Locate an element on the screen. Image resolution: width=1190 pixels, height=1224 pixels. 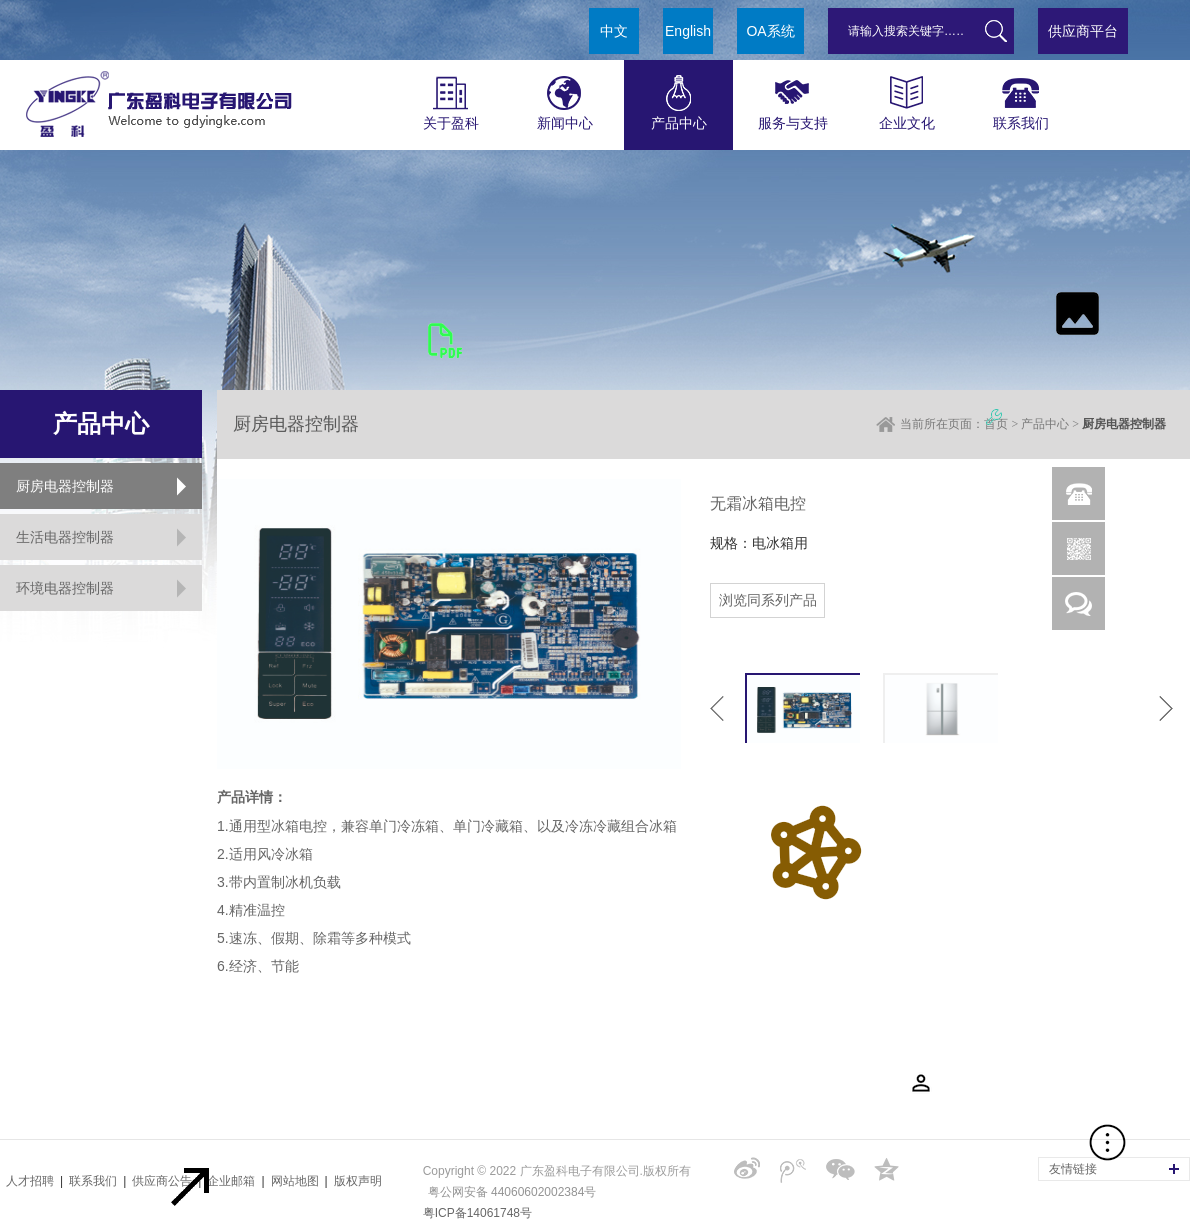
open more options menu is located at coordinates (1107, 1142).